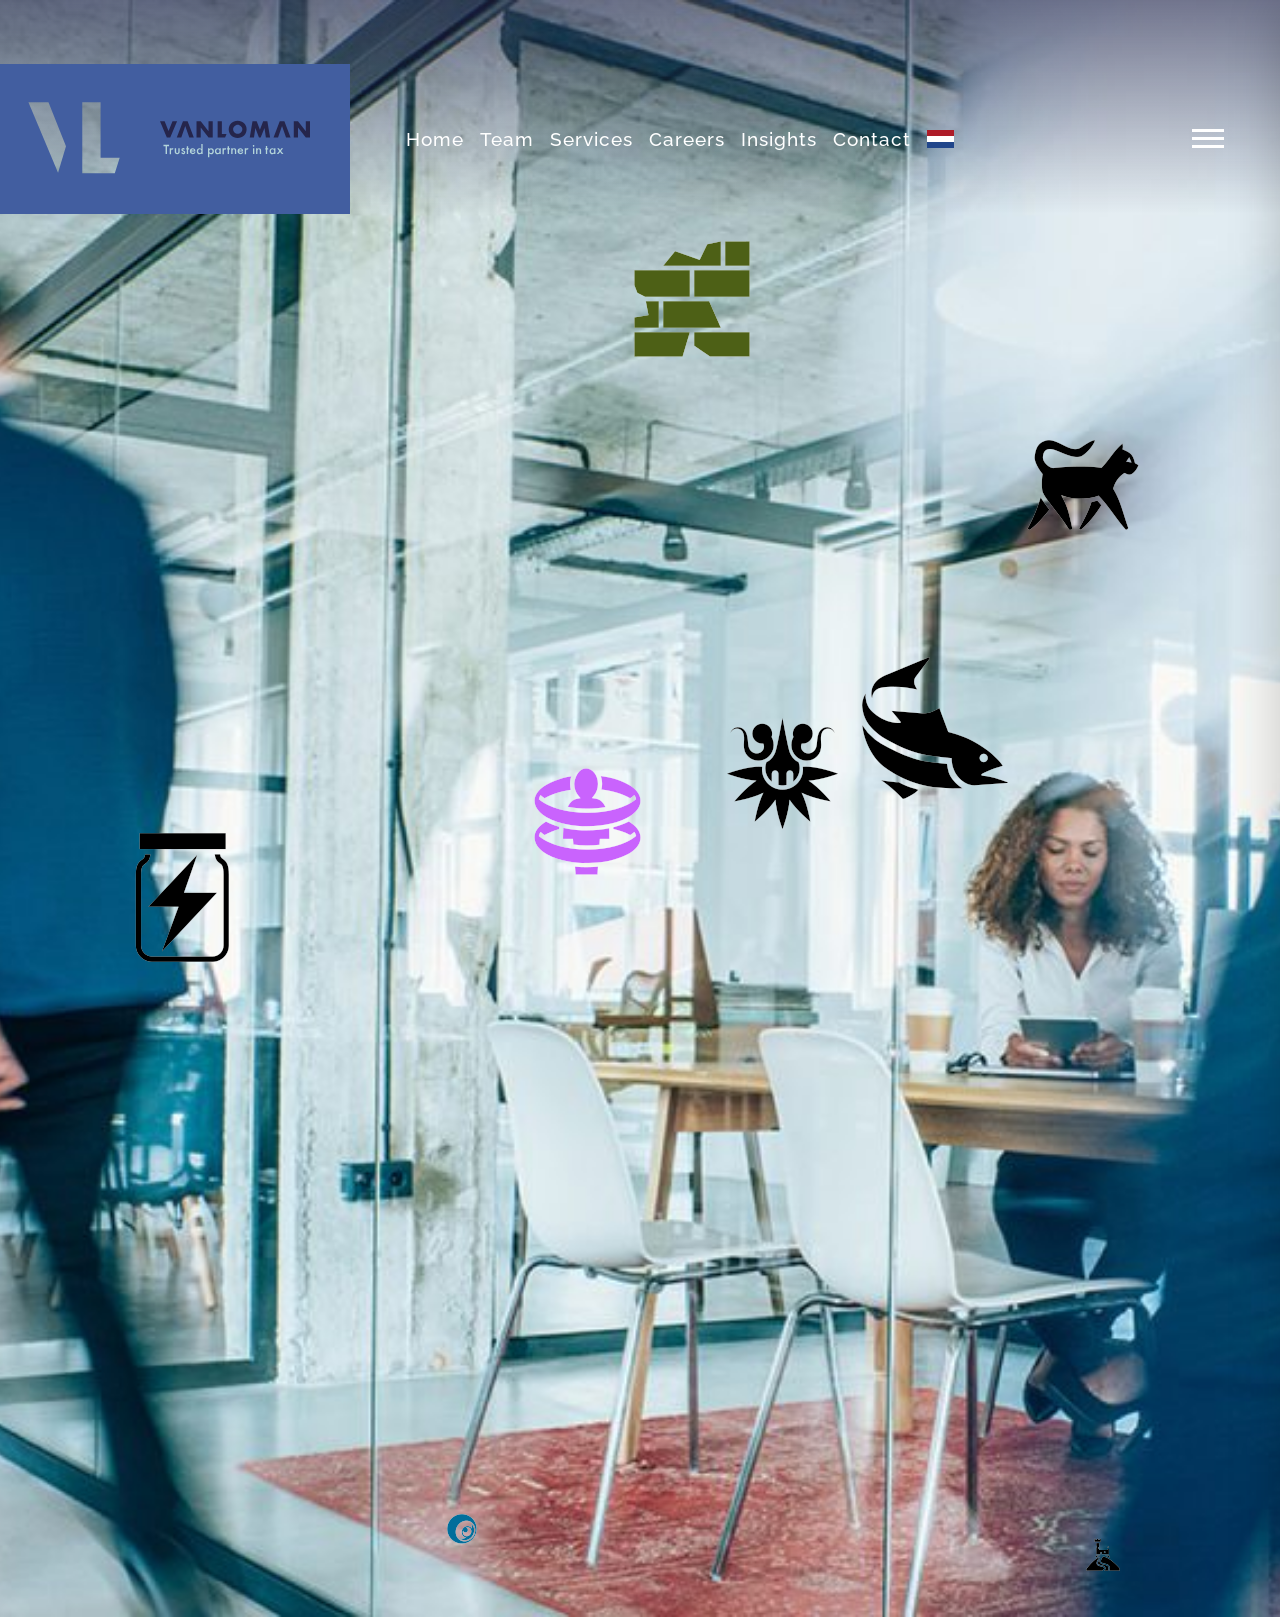 The image size is (1280, 1617). I want to click on indicates structural damage or destruction in gameplay, so click(692, 299).